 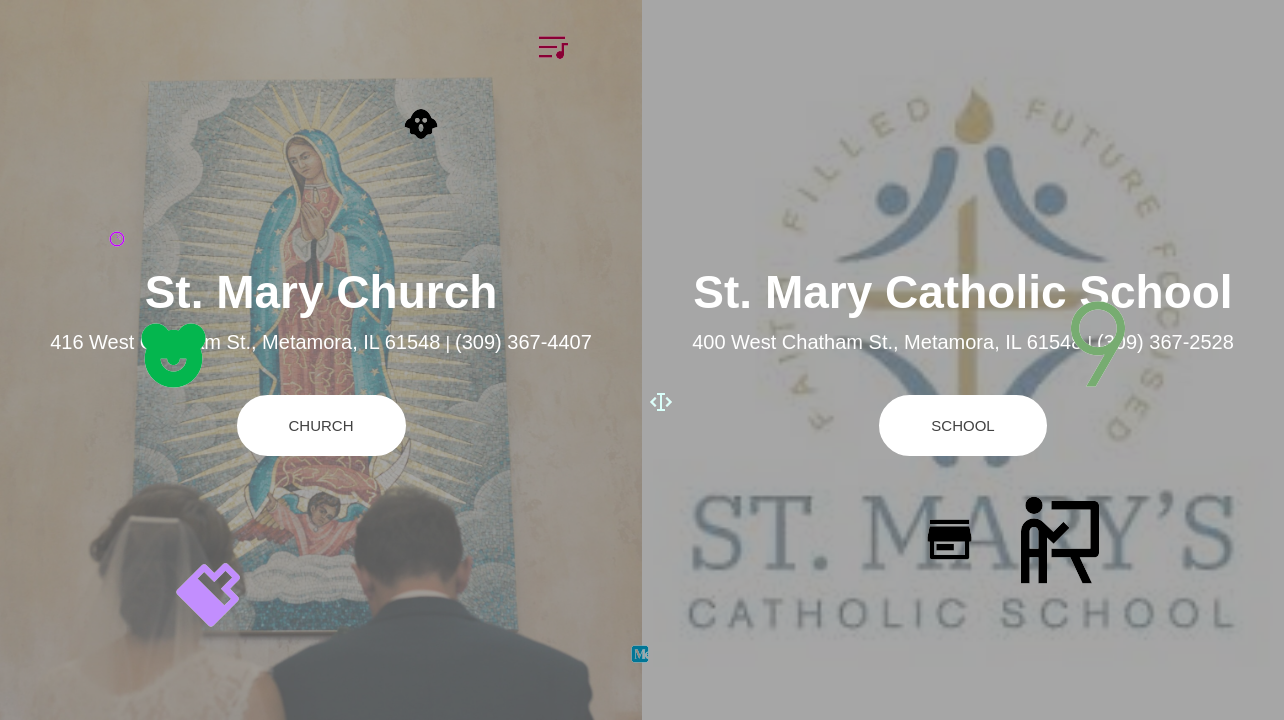 I want to click on select number 9 from a list or keypad, so click(x=1098, y=345).